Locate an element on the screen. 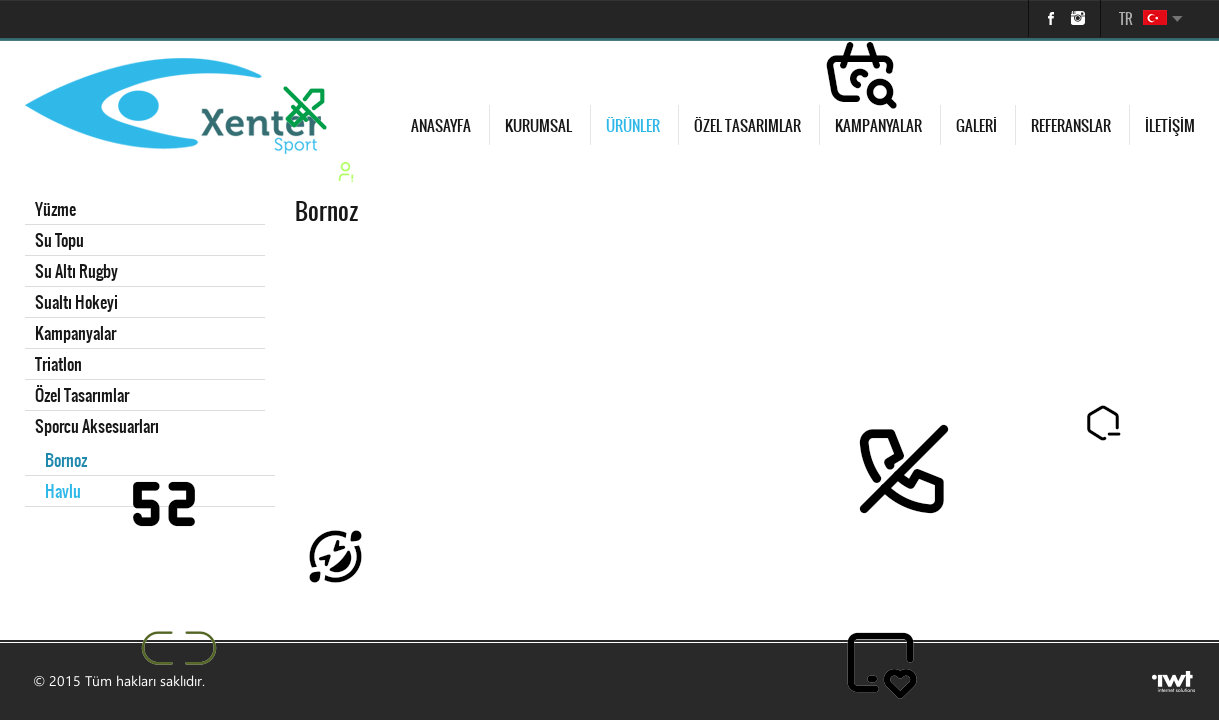  add tablet to favorites is located at coordinates (880, 662).